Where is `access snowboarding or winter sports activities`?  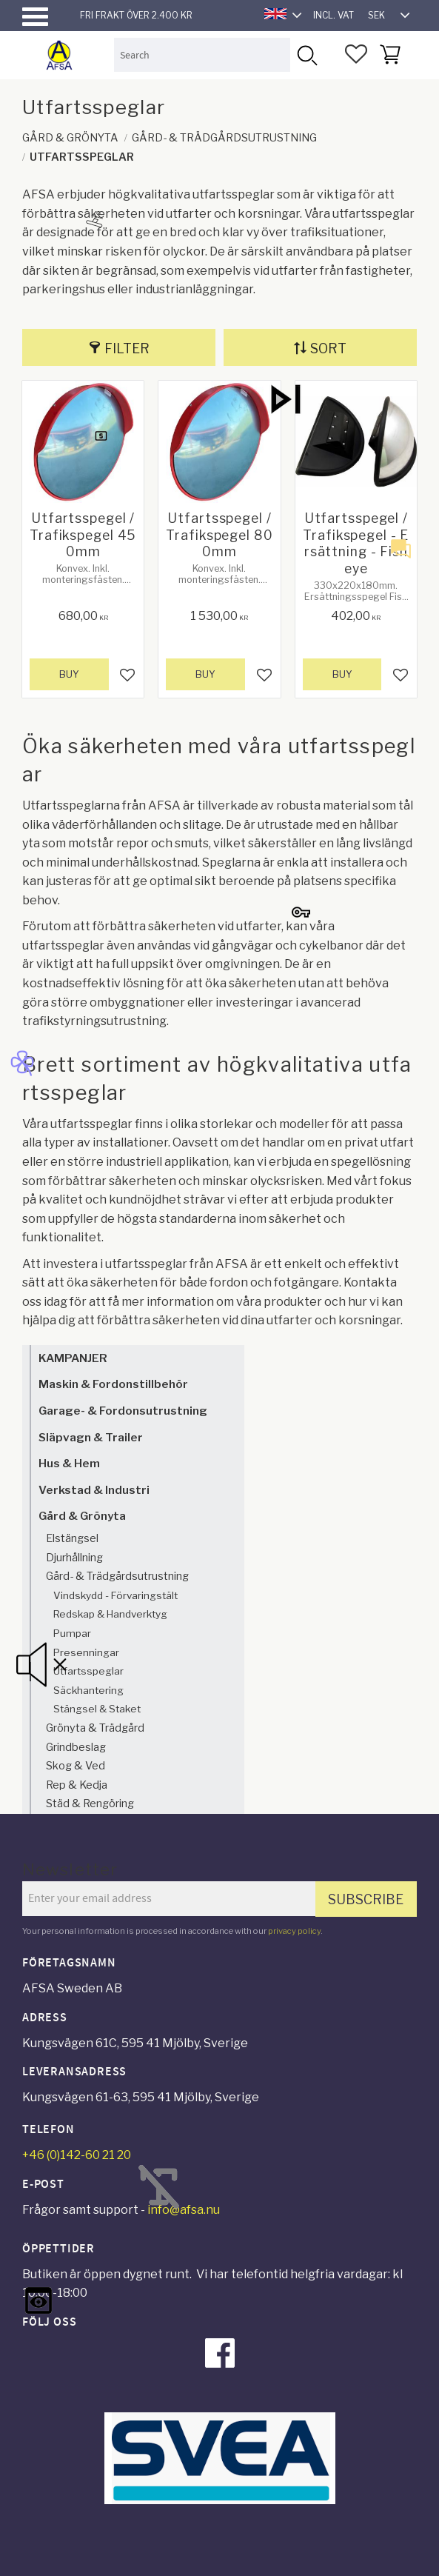
access snowboarding or winter sports activities is located at coordinates (95, 219).